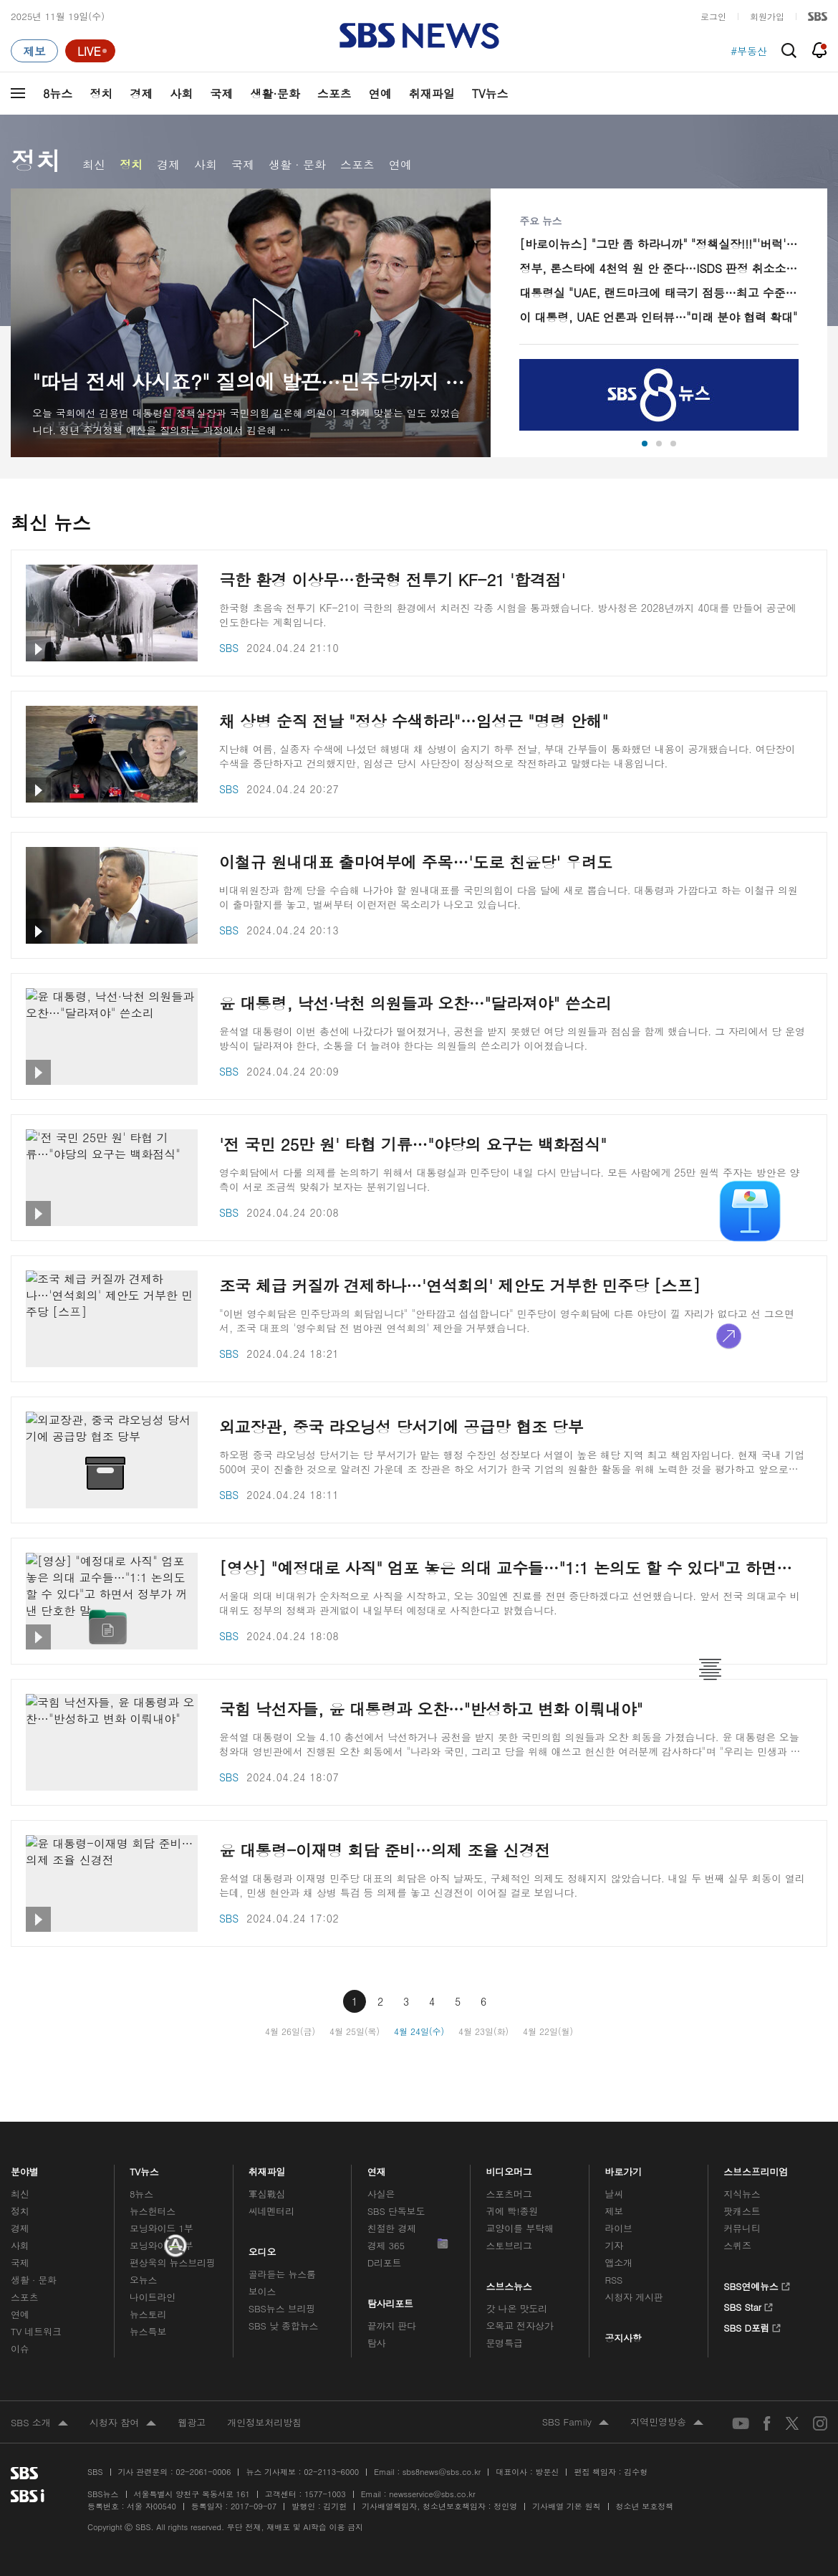 This screenshot has height=2576, width=838. Describe the element at coordinates (105, 1473) in the screenshot. I see `view archived emails` at that location.